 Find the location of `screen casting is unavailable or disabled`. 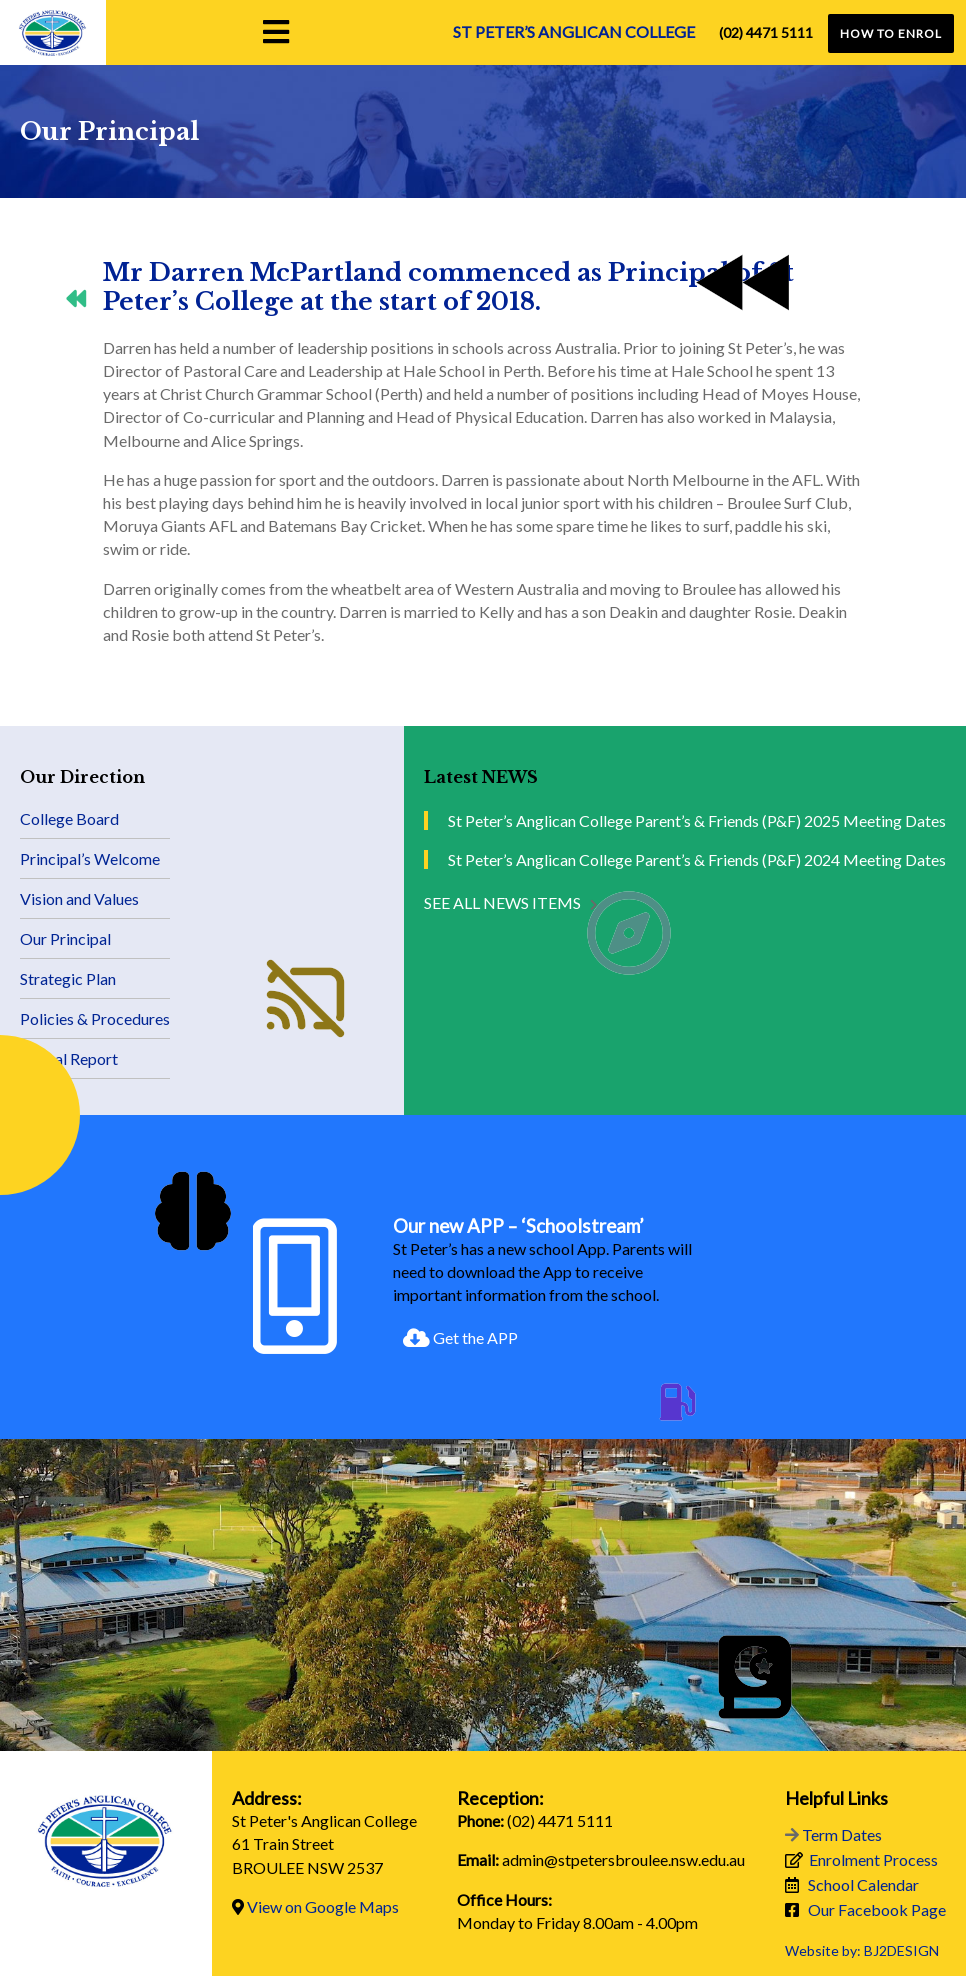

screen casting is unavailable or disabled is located at coordinates (305, 998).